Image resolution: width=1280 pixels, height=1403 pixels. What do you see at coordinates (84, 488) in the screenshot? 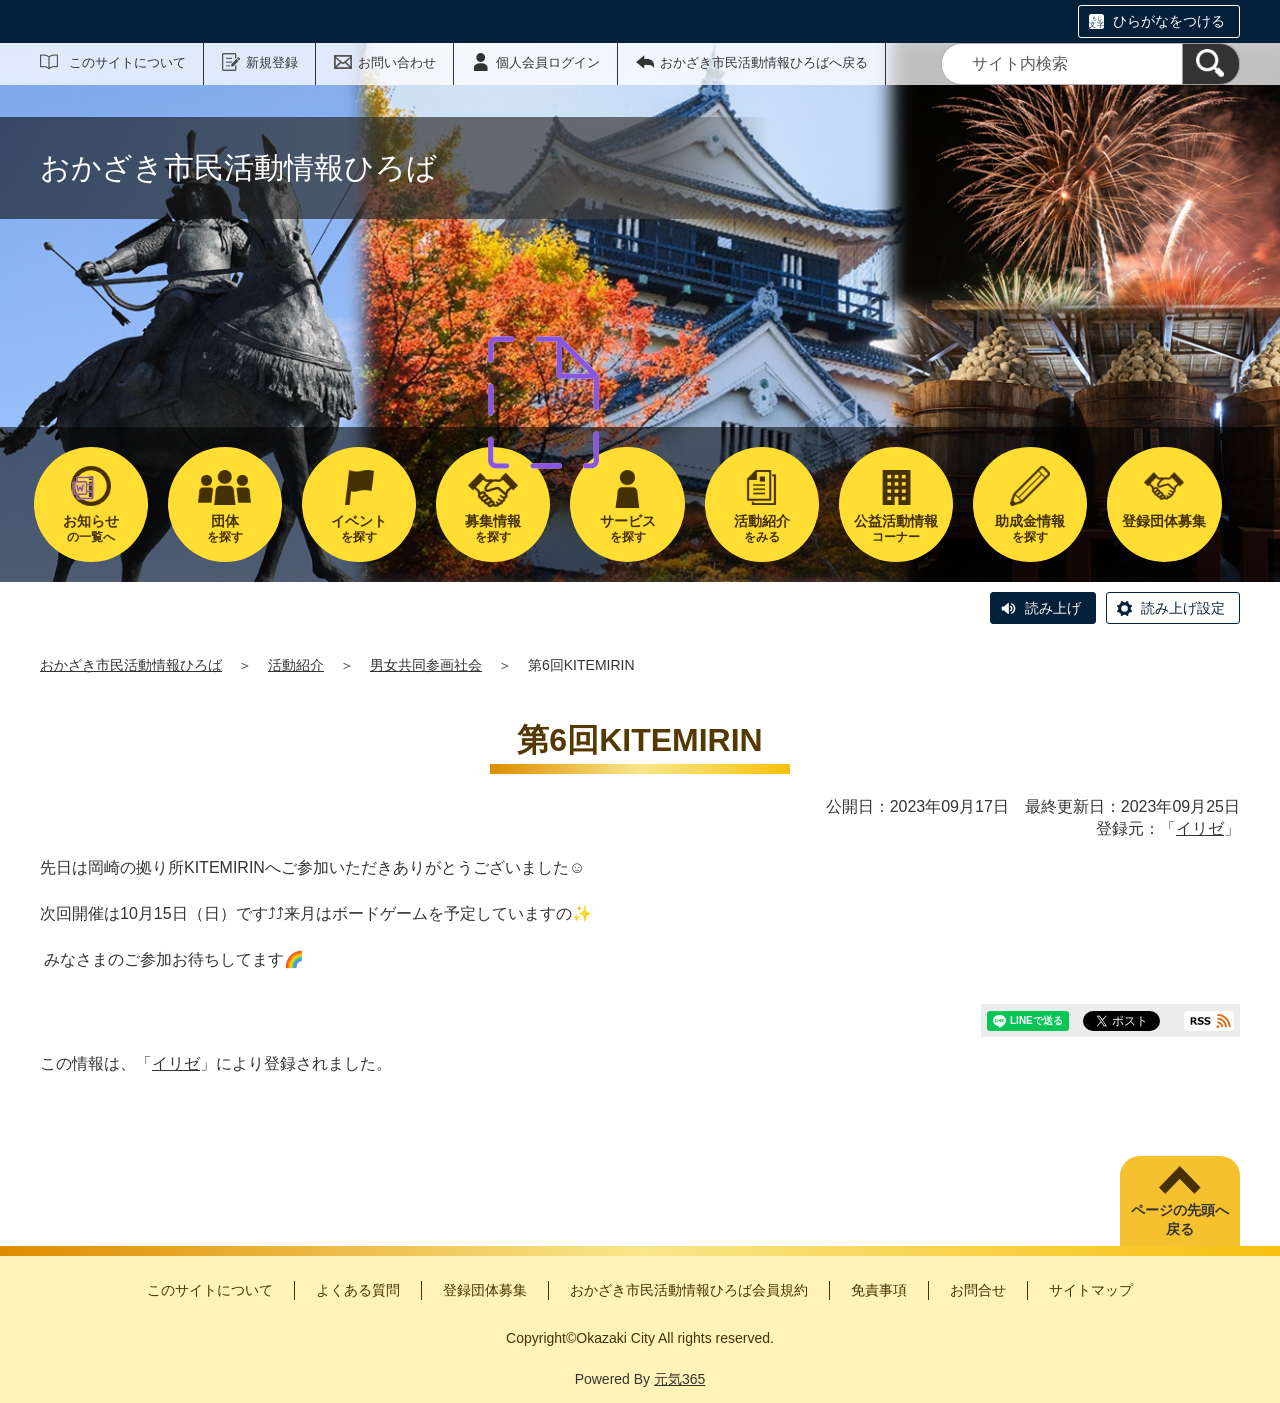
I see `open microsoft word` at bounding box center [84, 488].